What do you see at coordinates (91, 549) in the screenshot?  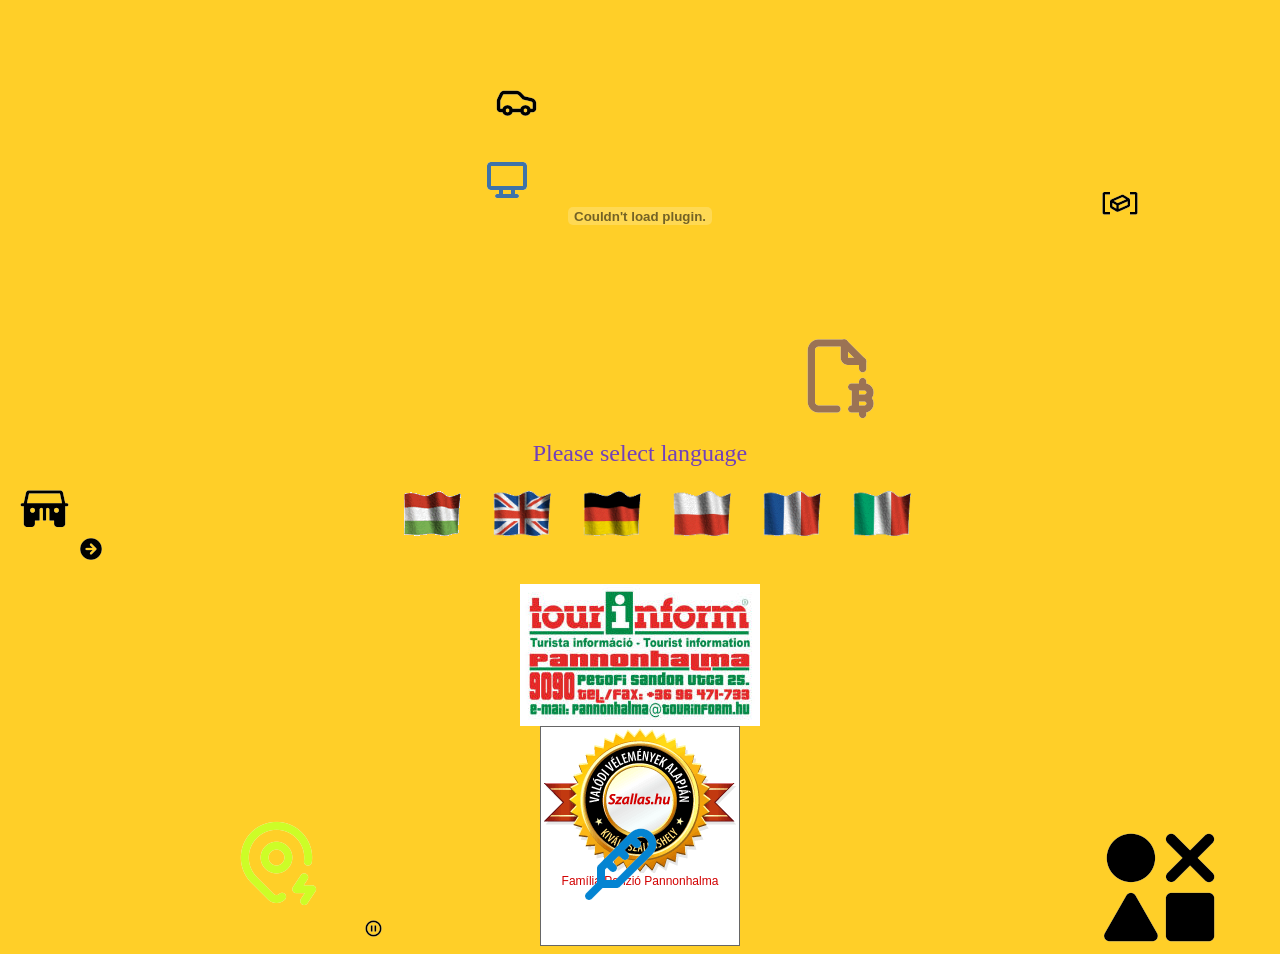 I see `proceed to the next step` at bounding box center [91, 549].